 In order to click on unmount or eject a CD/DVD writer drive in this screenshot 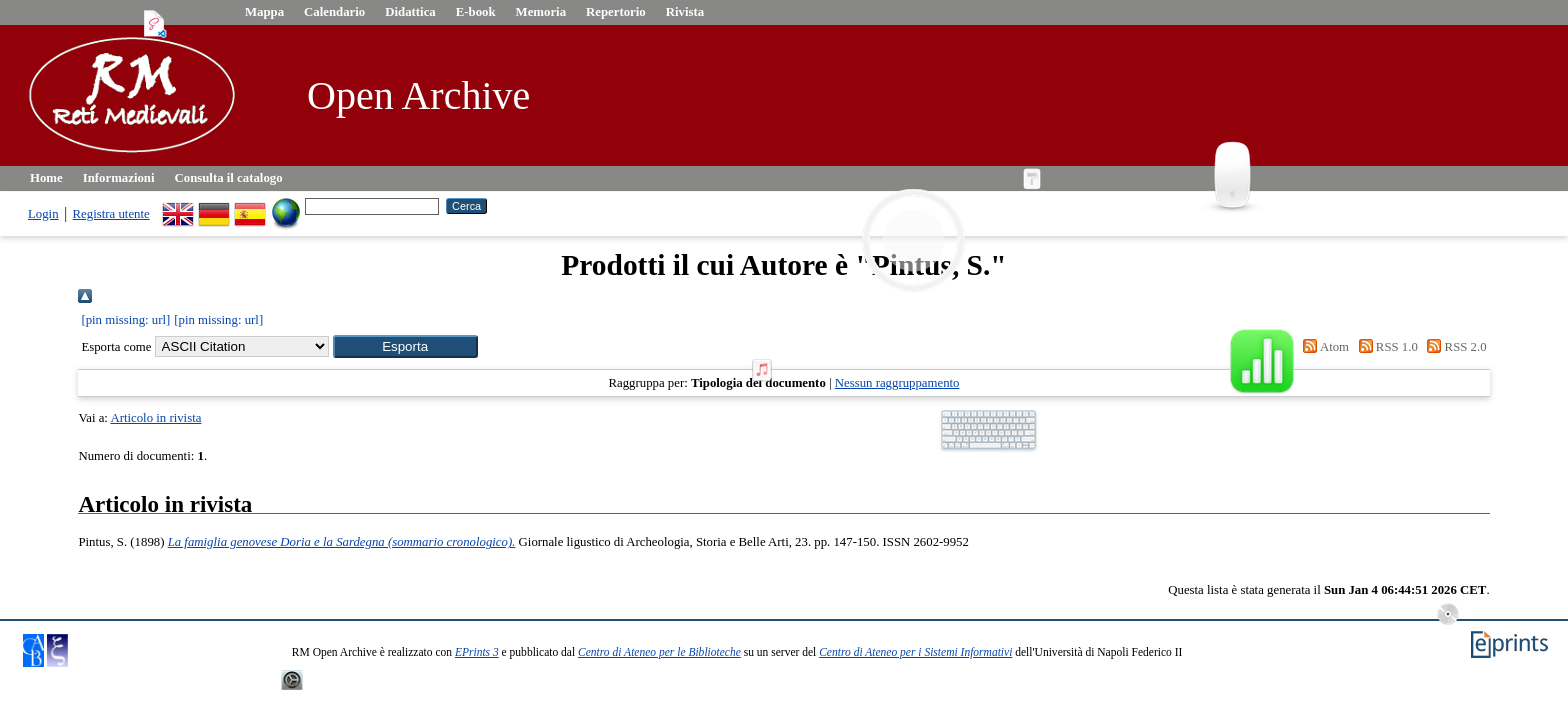, I will do `click(1448, 614)`.